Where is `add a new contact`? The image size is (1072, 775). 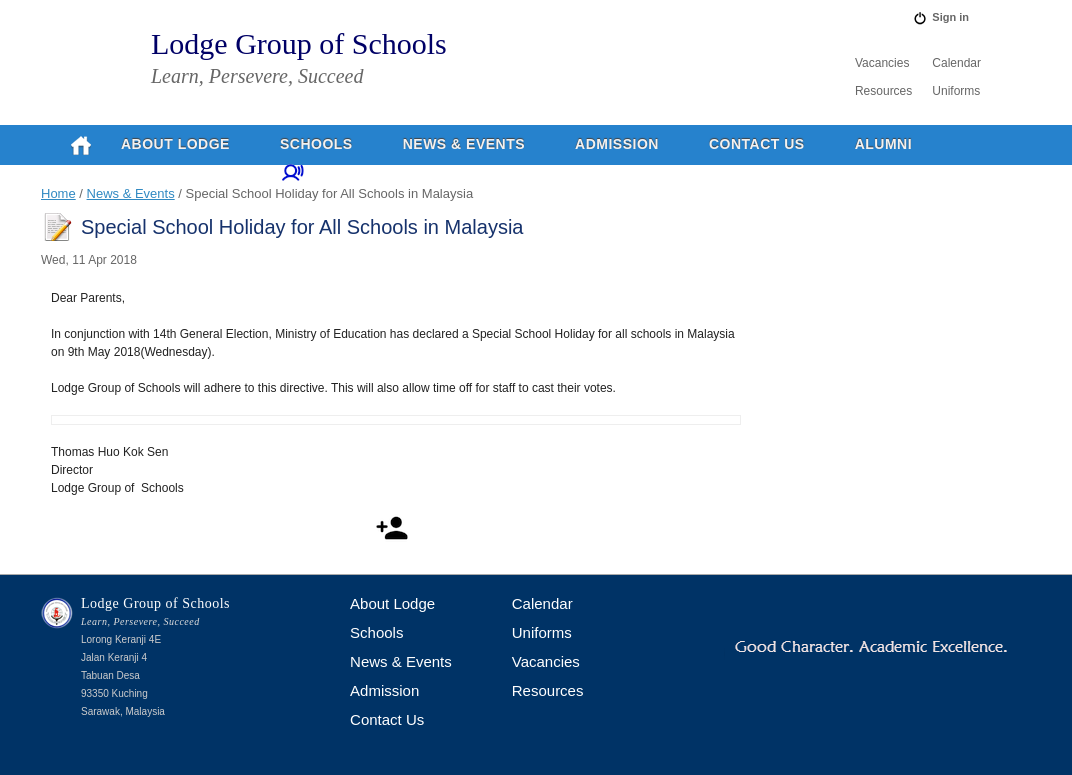
add a new contact is located at coordinates (392, 528).